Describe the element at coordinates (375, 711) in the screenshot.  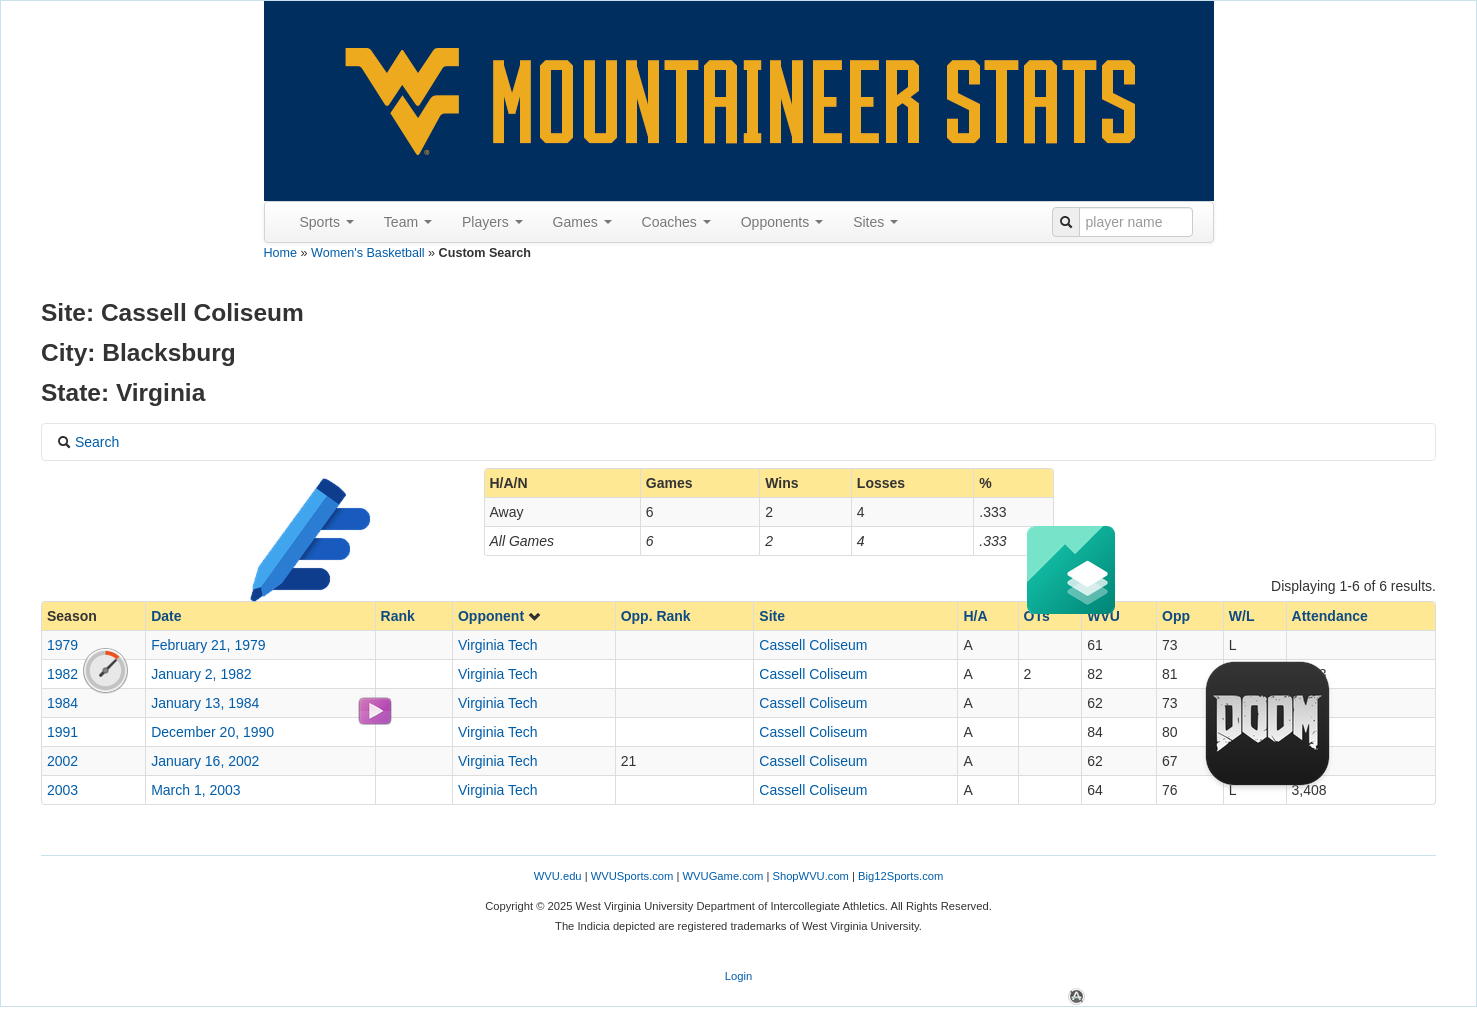
I see `open the GNOME Videos (Totem) media player` at that location.